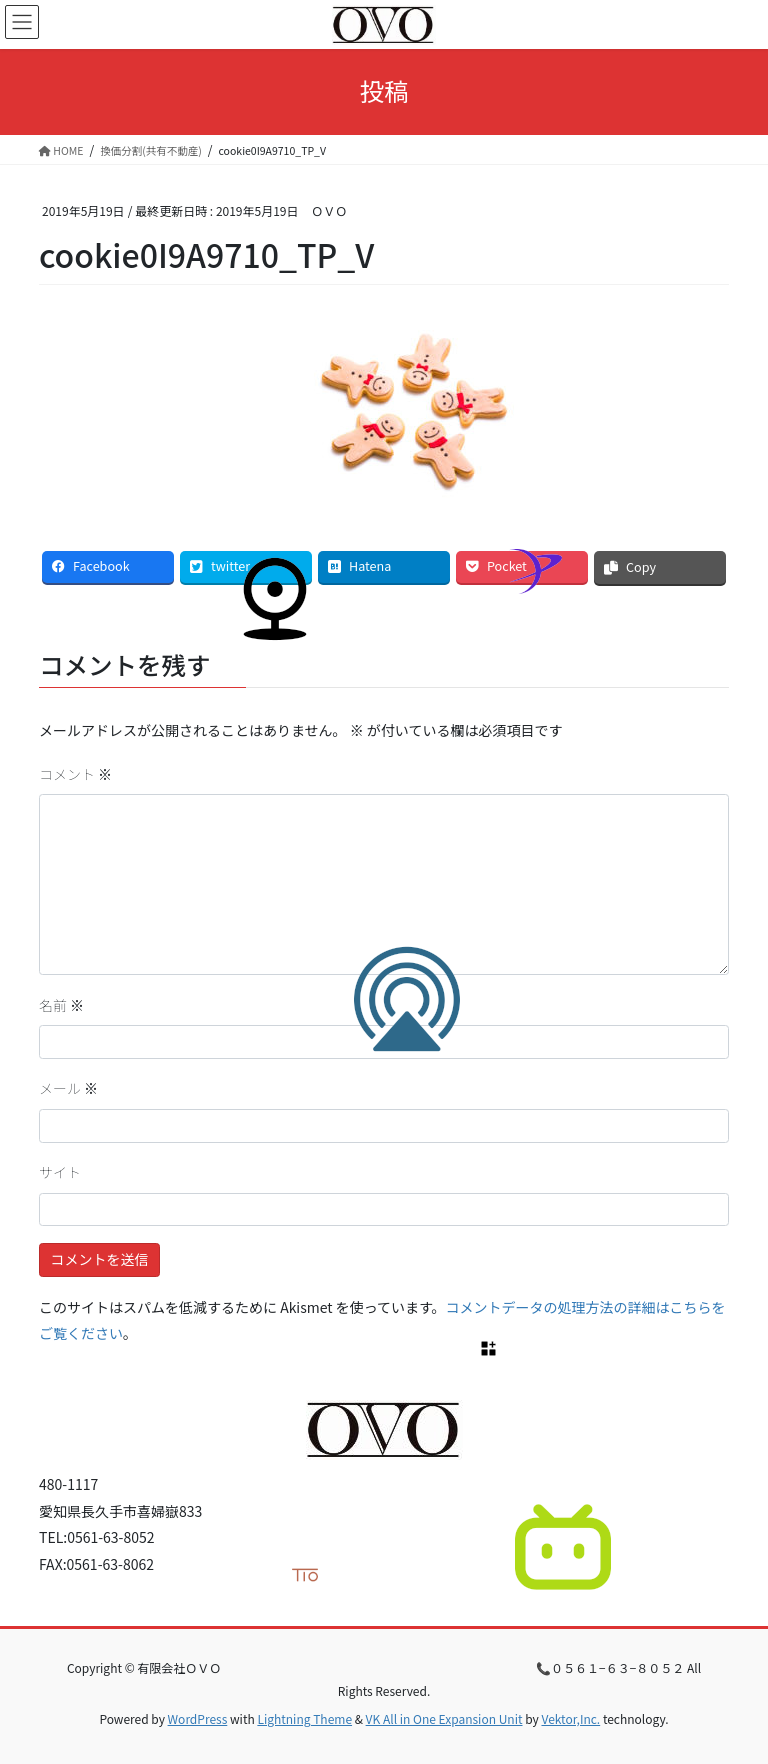 This screenshot has width=768, height=1764. Describe the element at coordinates (407, 999) in the screenshot. I see `stream audio to airplay-compatible devices` at that location.